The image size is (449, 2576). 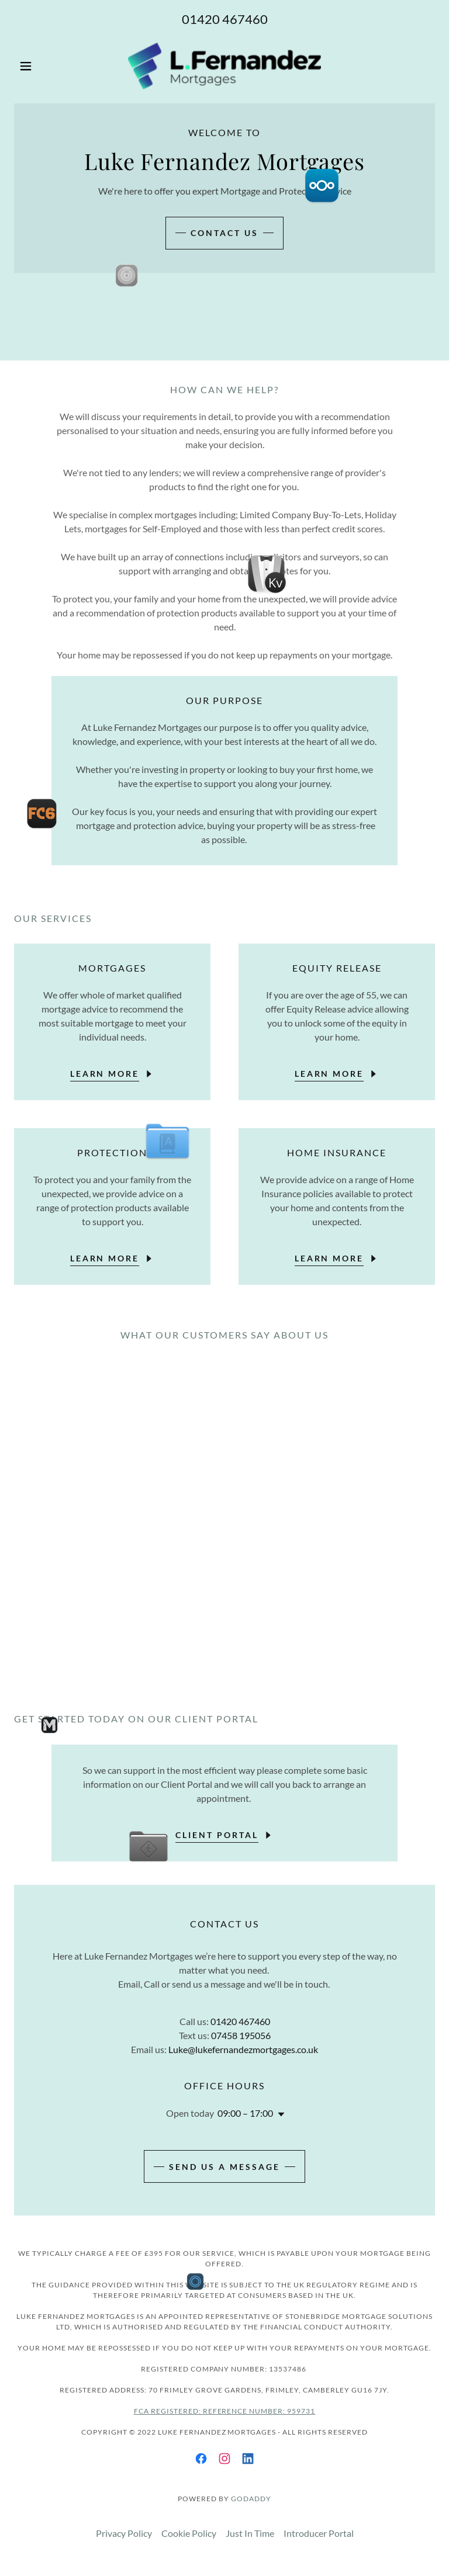 What do you see at coordinates (42, 813) in the screenshot?
I see `launch Far Cry 6 game` at bounding box center [42, 813].